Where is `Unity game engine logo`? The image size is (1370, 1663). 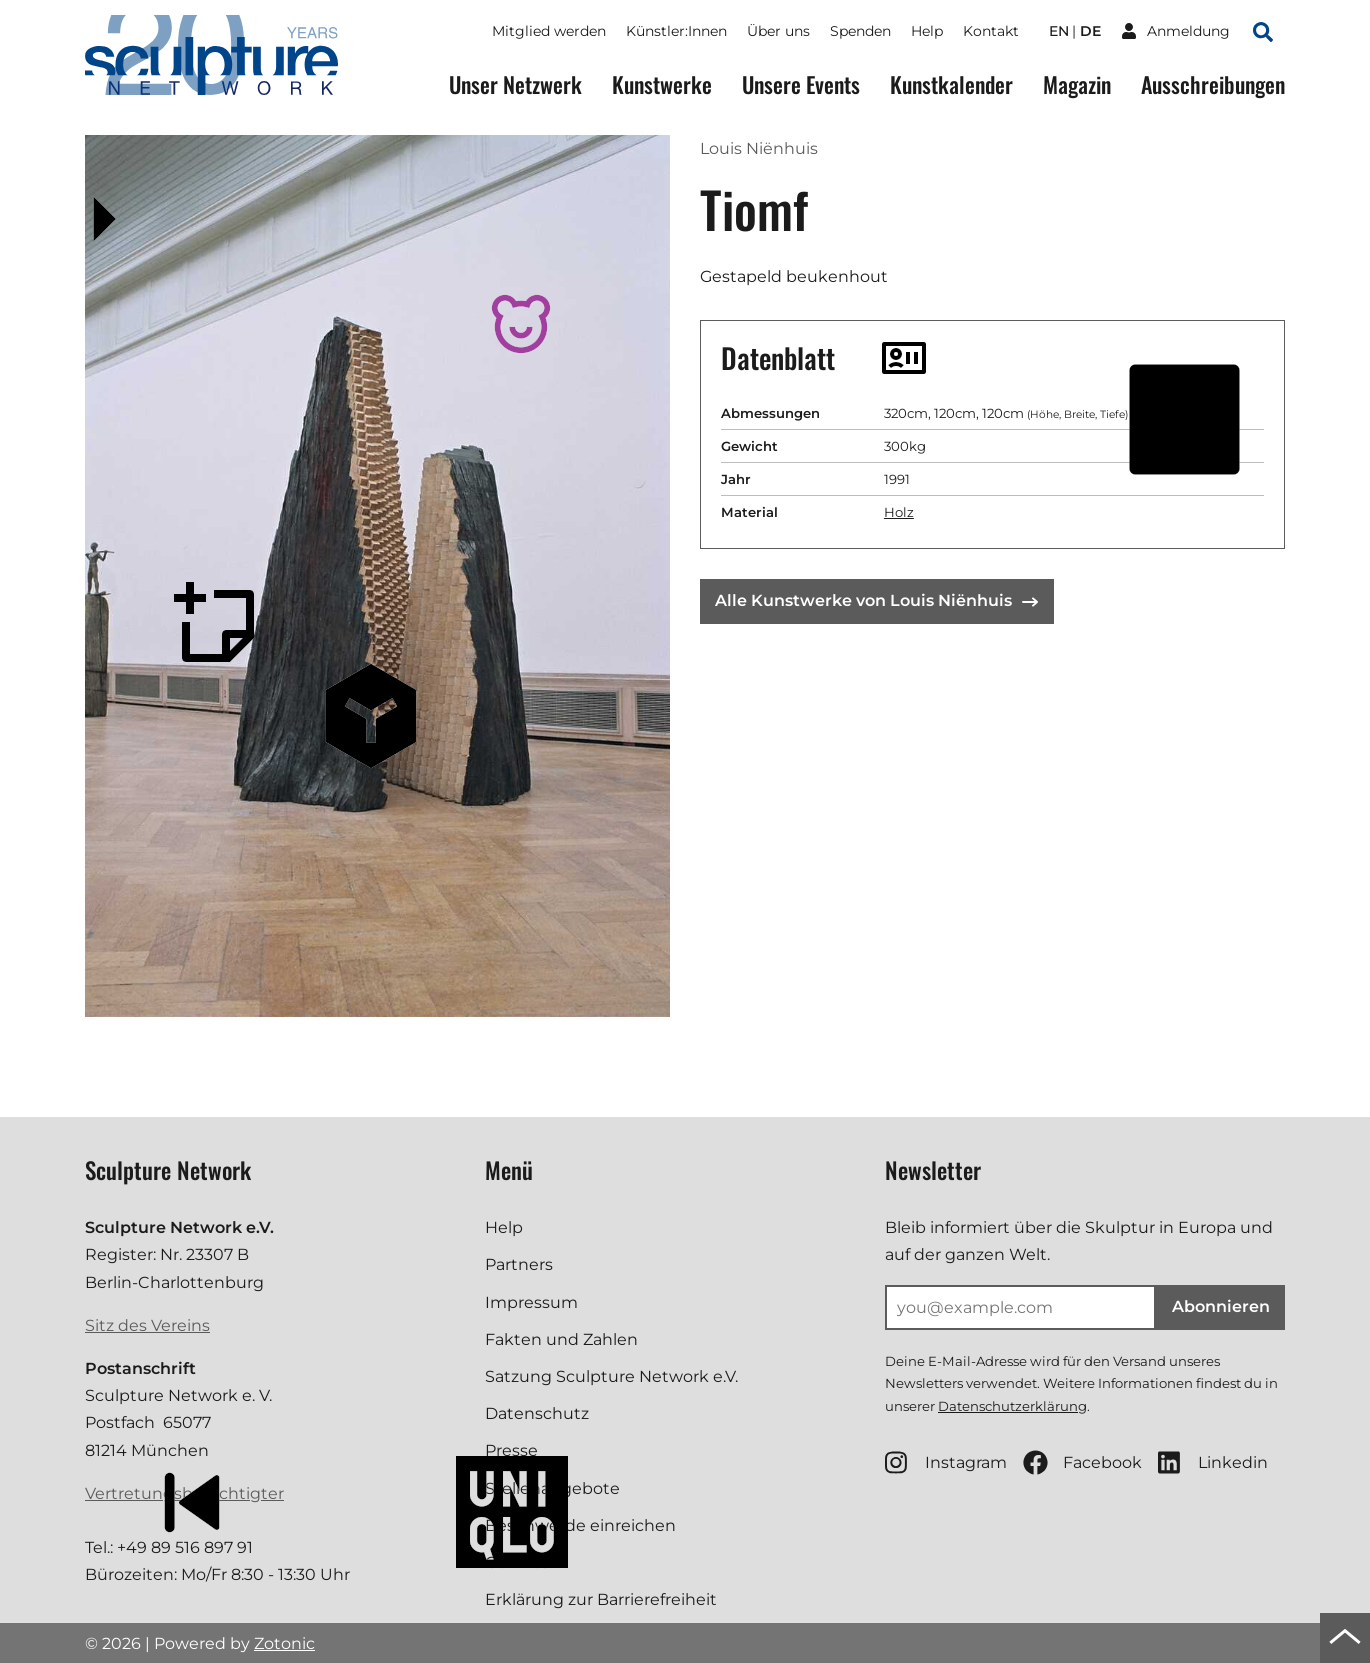 Unity game engine logo is located at coordinates (371, 716).